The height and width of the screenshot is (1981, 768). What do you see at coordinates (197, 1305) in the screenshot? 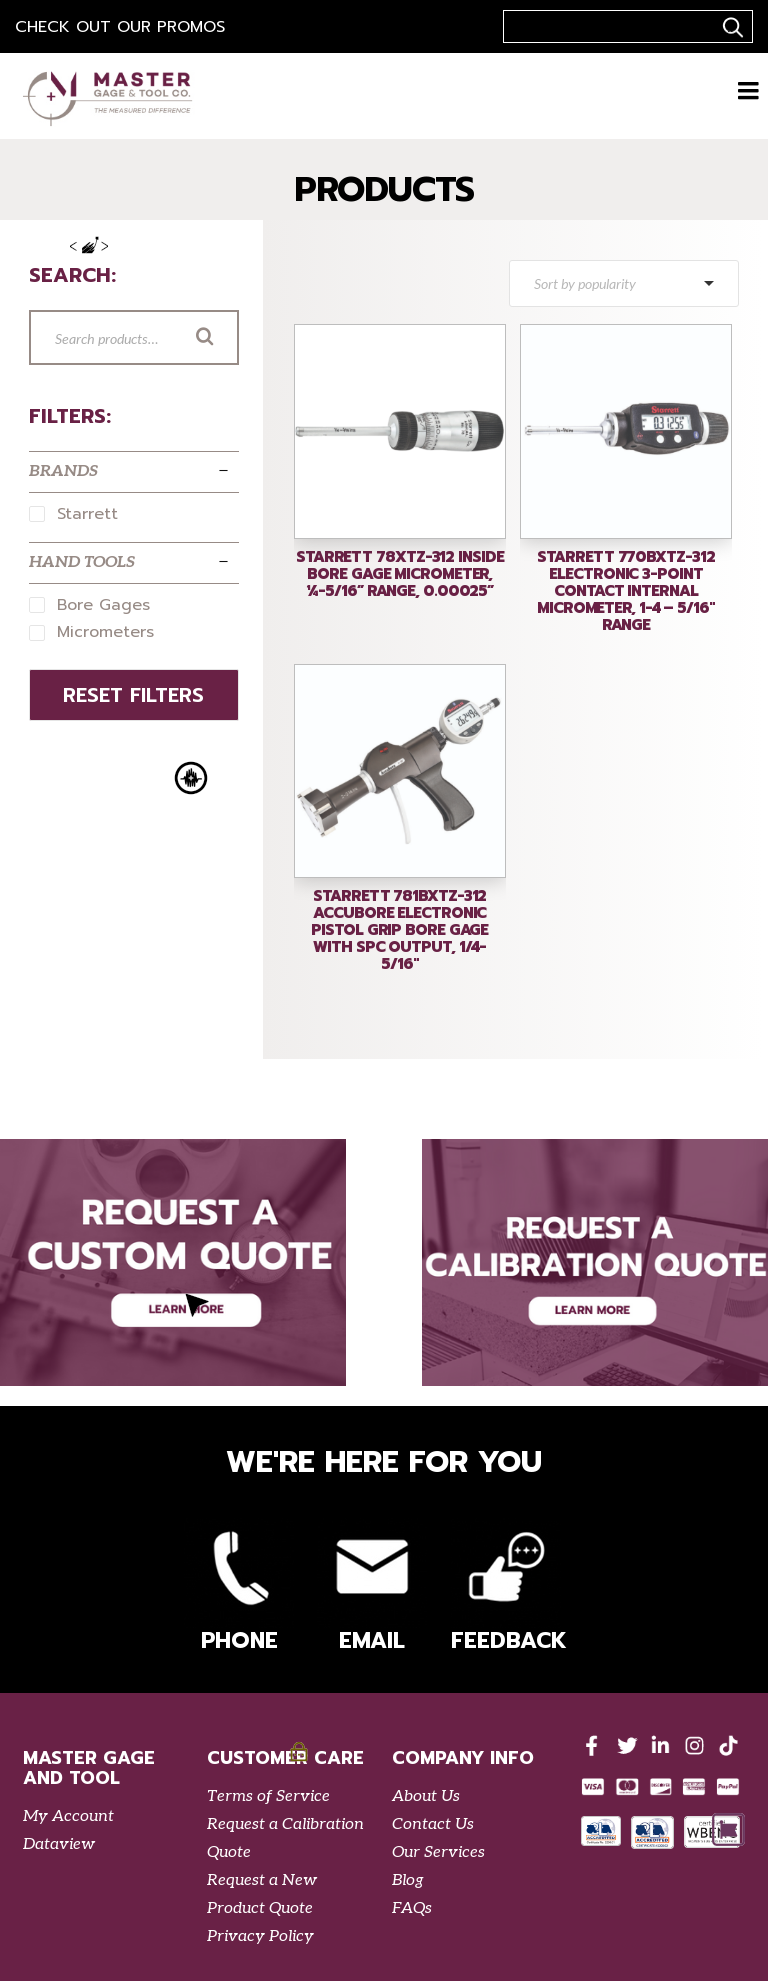
I see `start navigation to destination` at bounding box center [197, 1305].